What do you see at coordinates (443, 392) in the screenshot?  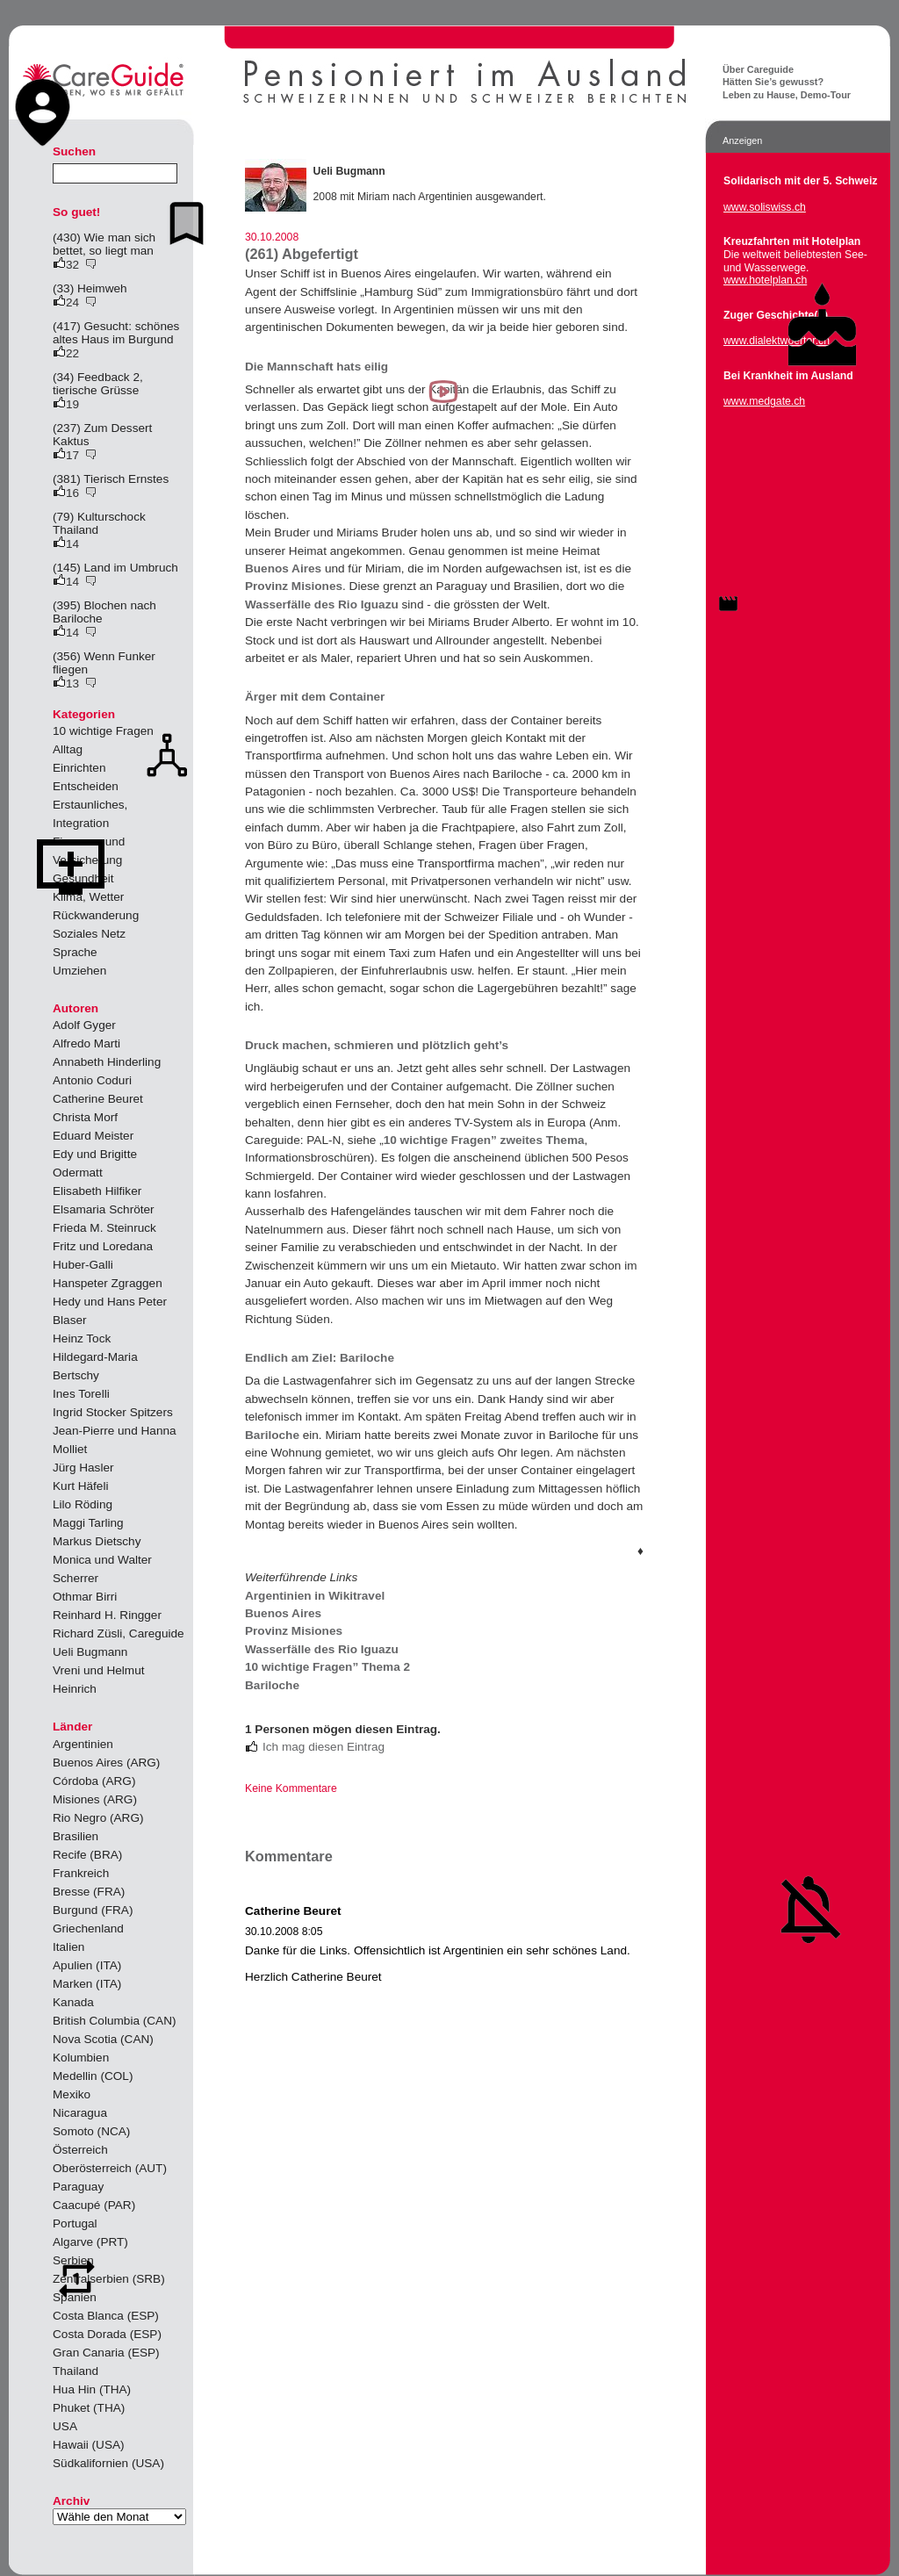 I see `open YouTube app` at bounding box center [443, 392].